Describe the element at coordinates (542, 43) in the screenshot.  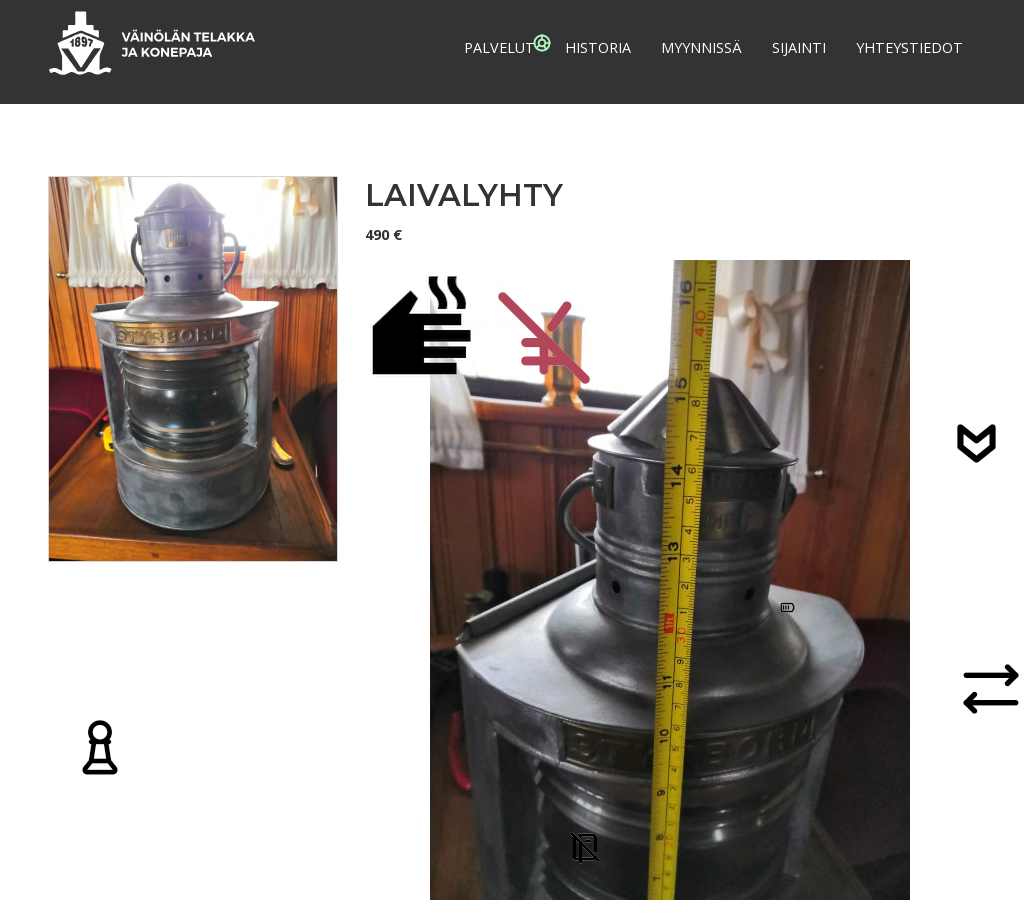
I see `view data breakdown in a donut chart` at that location.